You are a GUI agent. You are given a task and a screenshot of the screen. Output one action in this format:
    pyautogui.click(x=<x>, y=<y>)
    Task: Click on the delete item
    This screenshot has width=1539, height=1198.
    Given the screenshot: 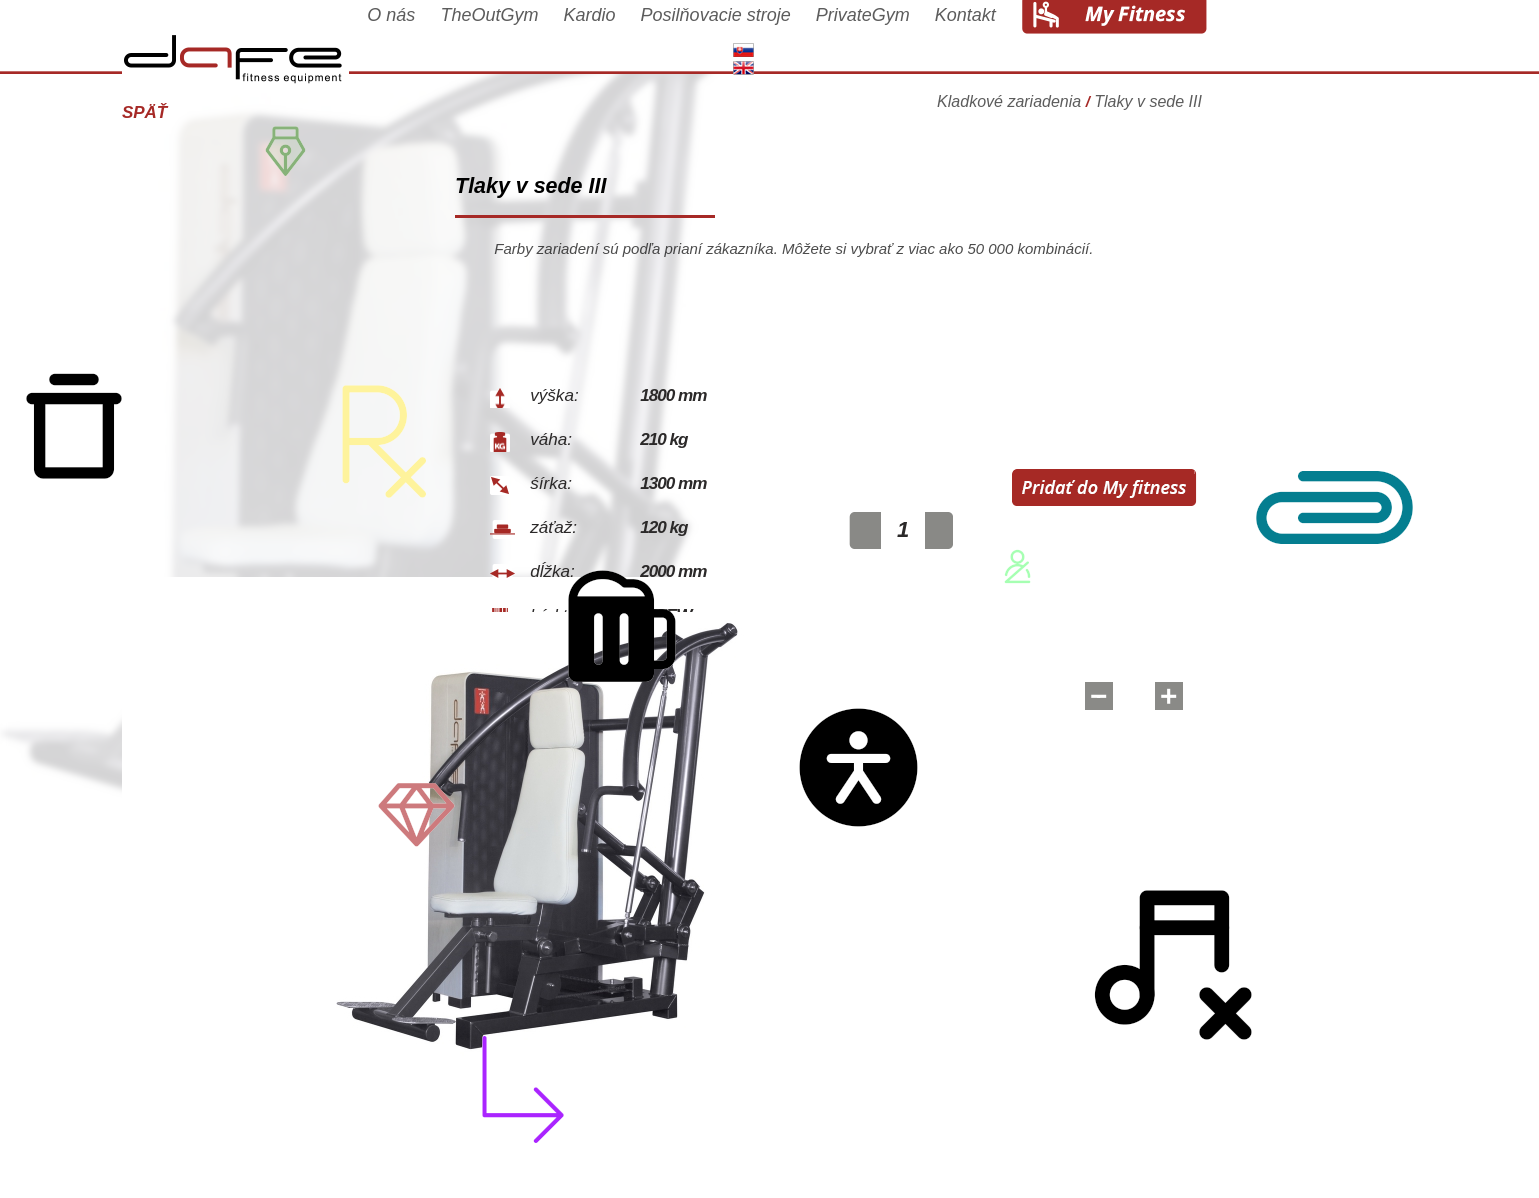 What is the action you would take?
    pyautogui.click(x=74, y=431)
    